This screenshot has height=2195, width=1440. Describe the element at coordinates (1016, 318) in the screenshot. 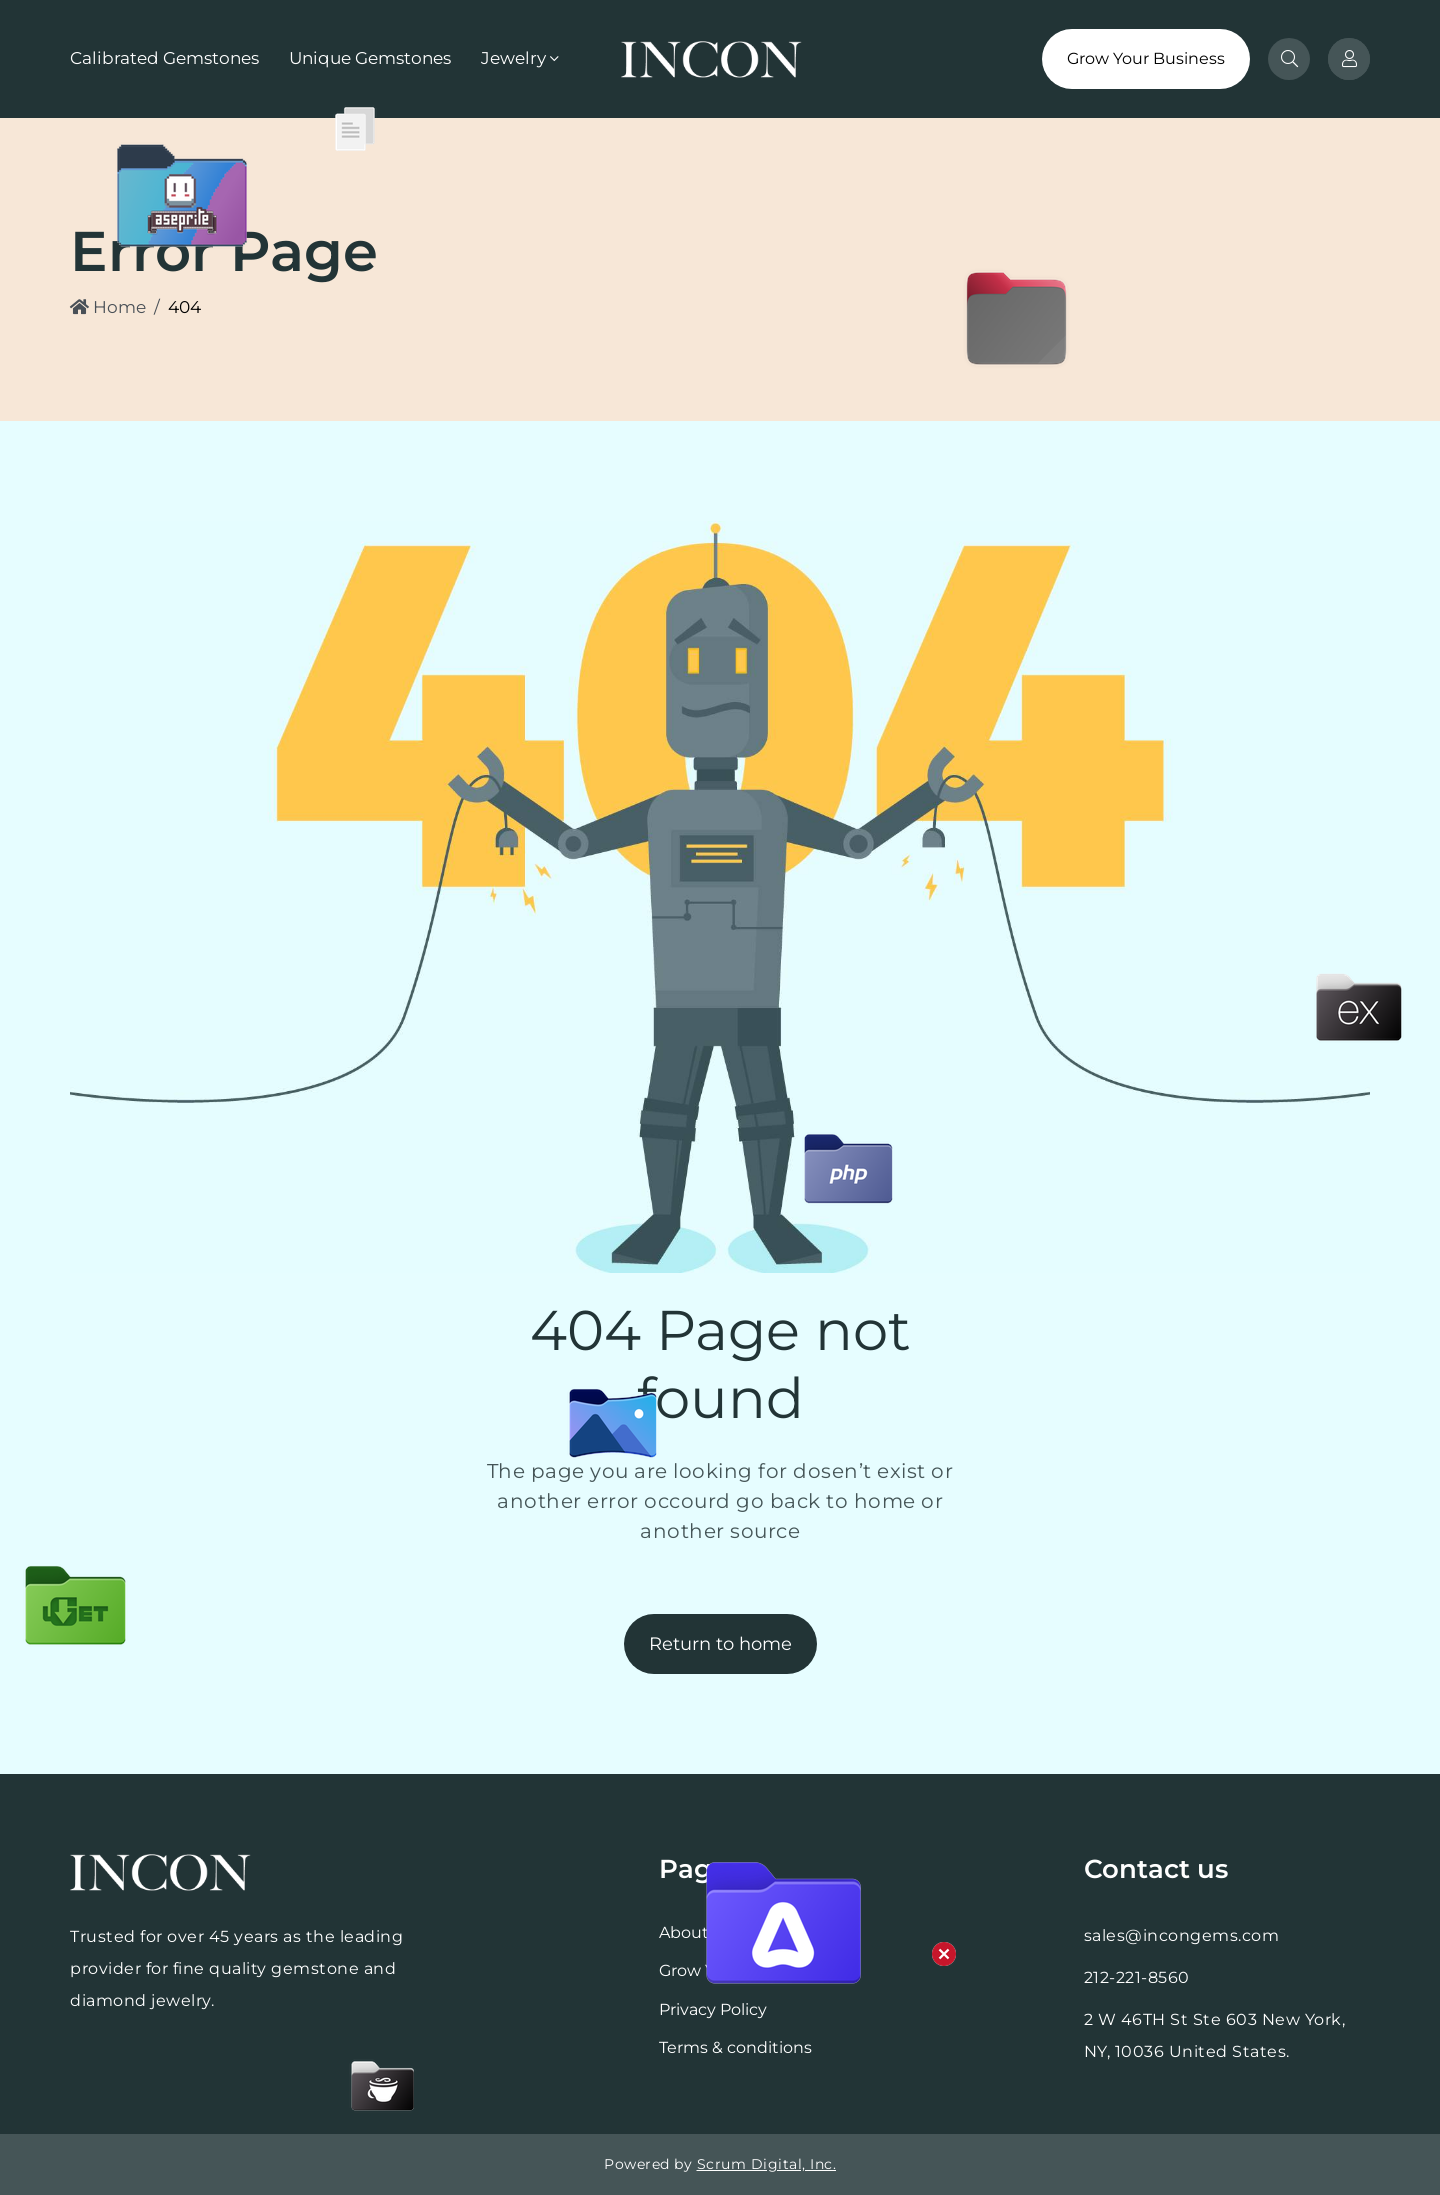

I see `open a folder to view its contents` at that location.